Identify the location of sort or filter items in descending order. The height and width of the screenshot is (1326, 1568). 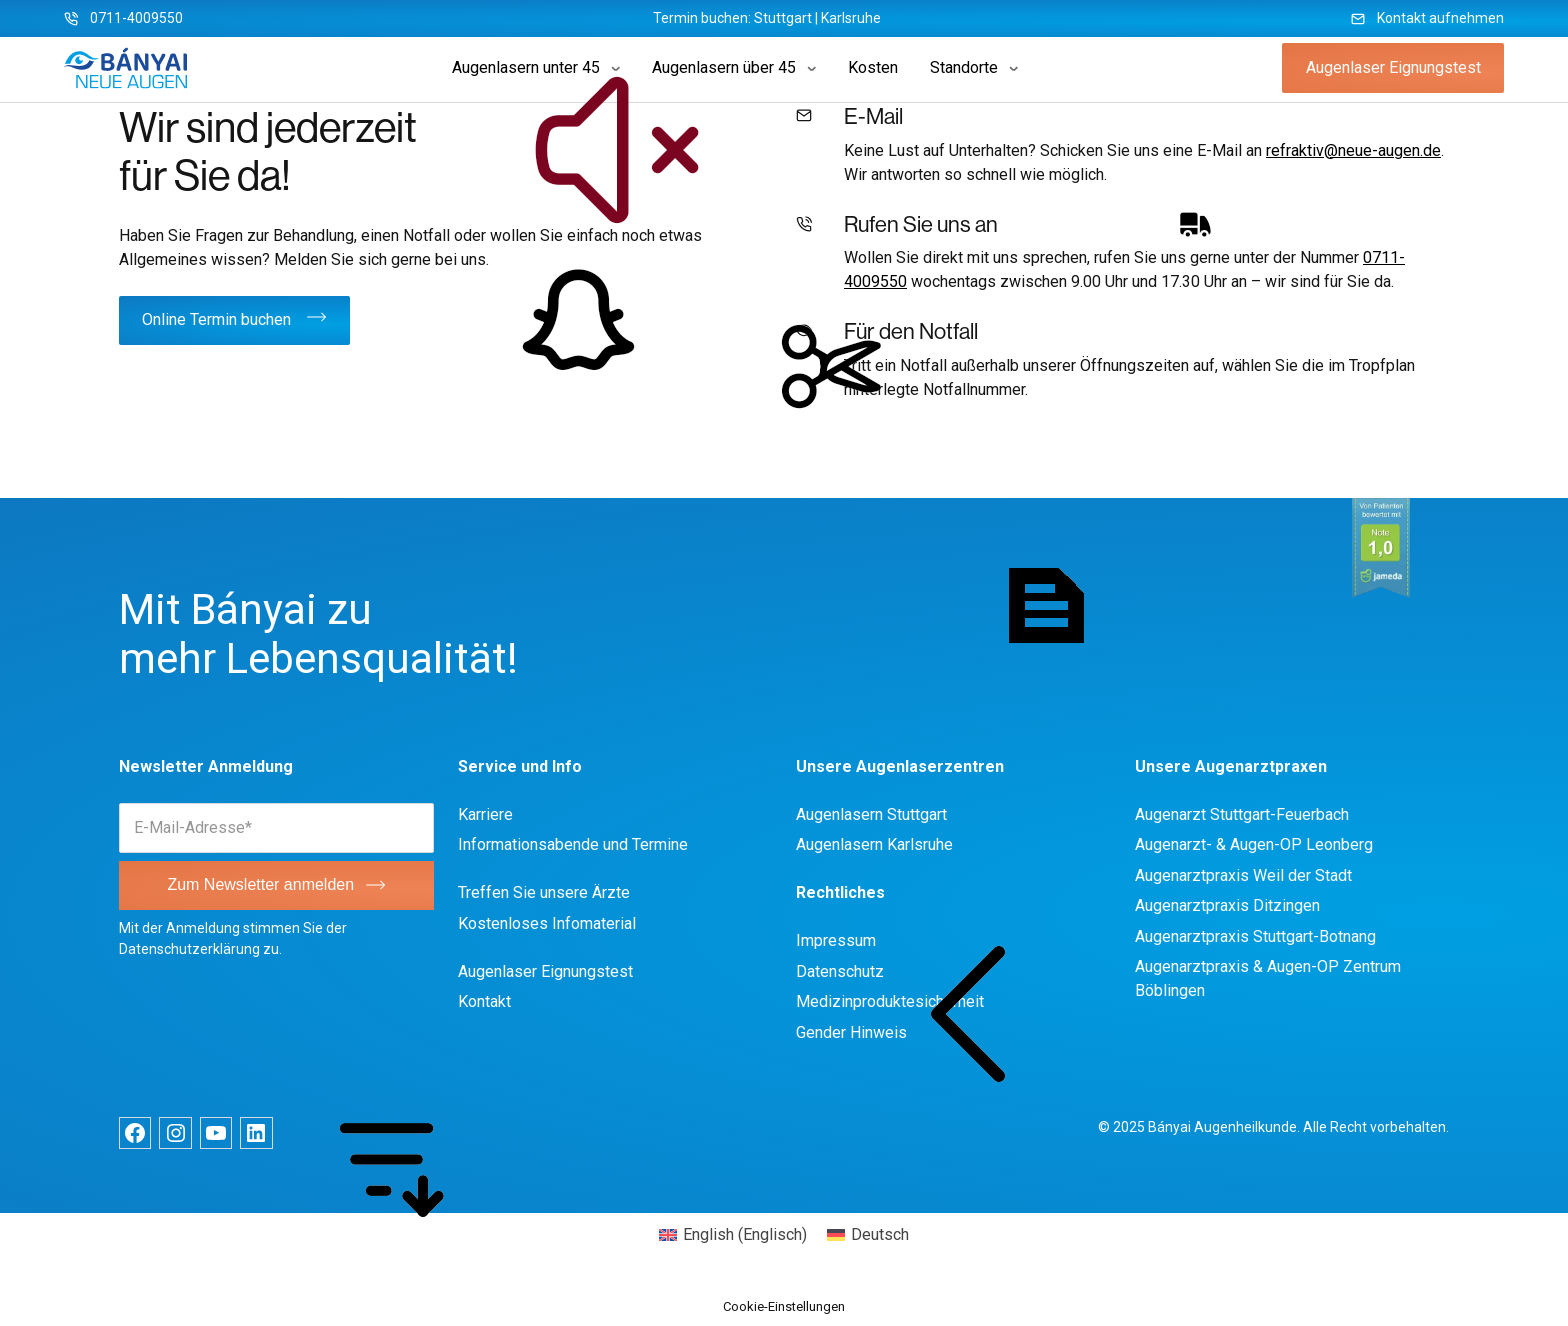
(386, 1159).